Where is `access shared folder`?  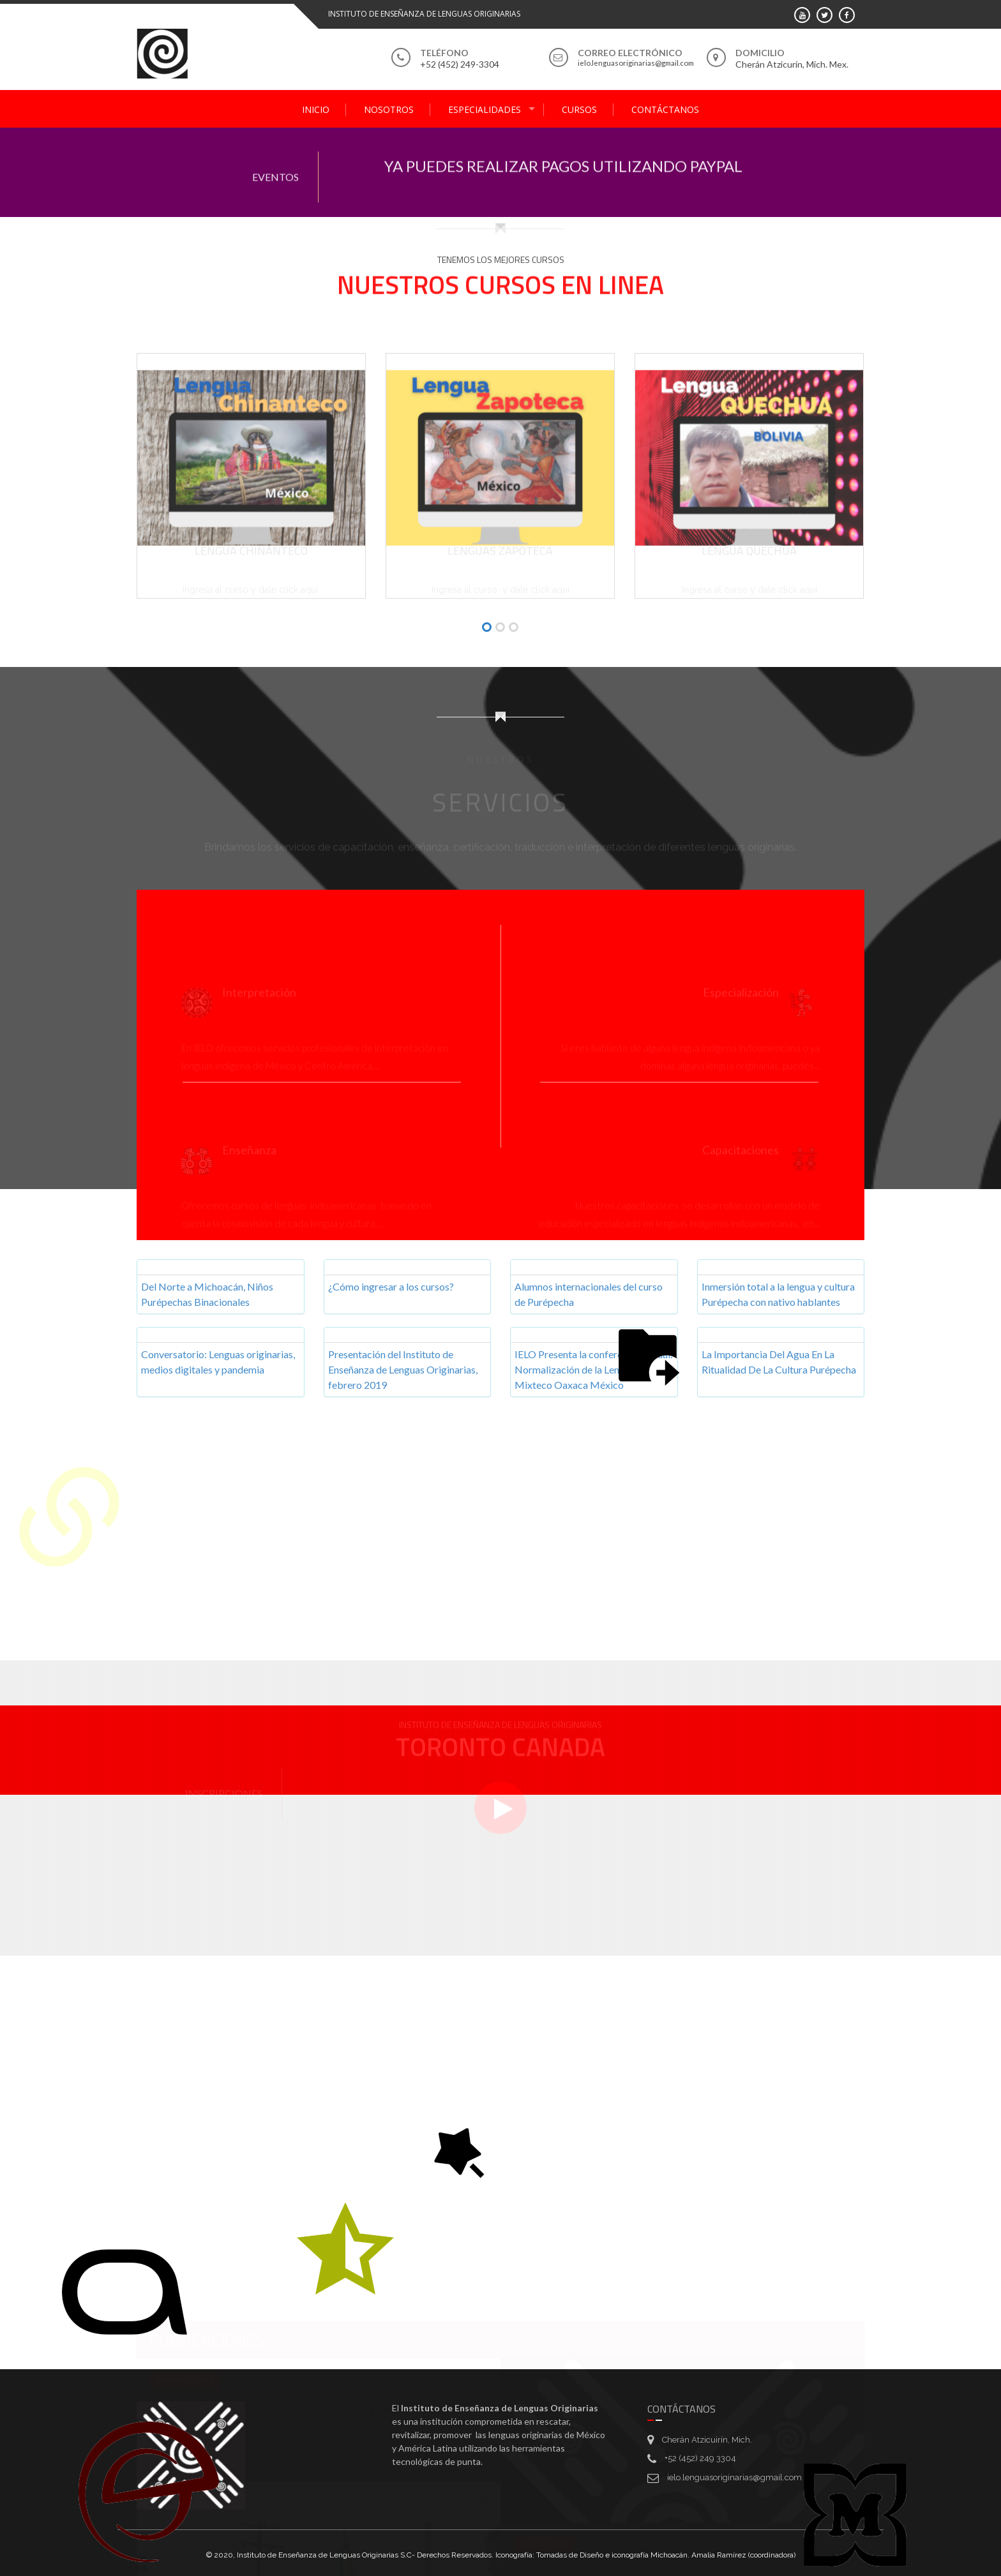 access shared folder is located at coordinates (647, 1355).